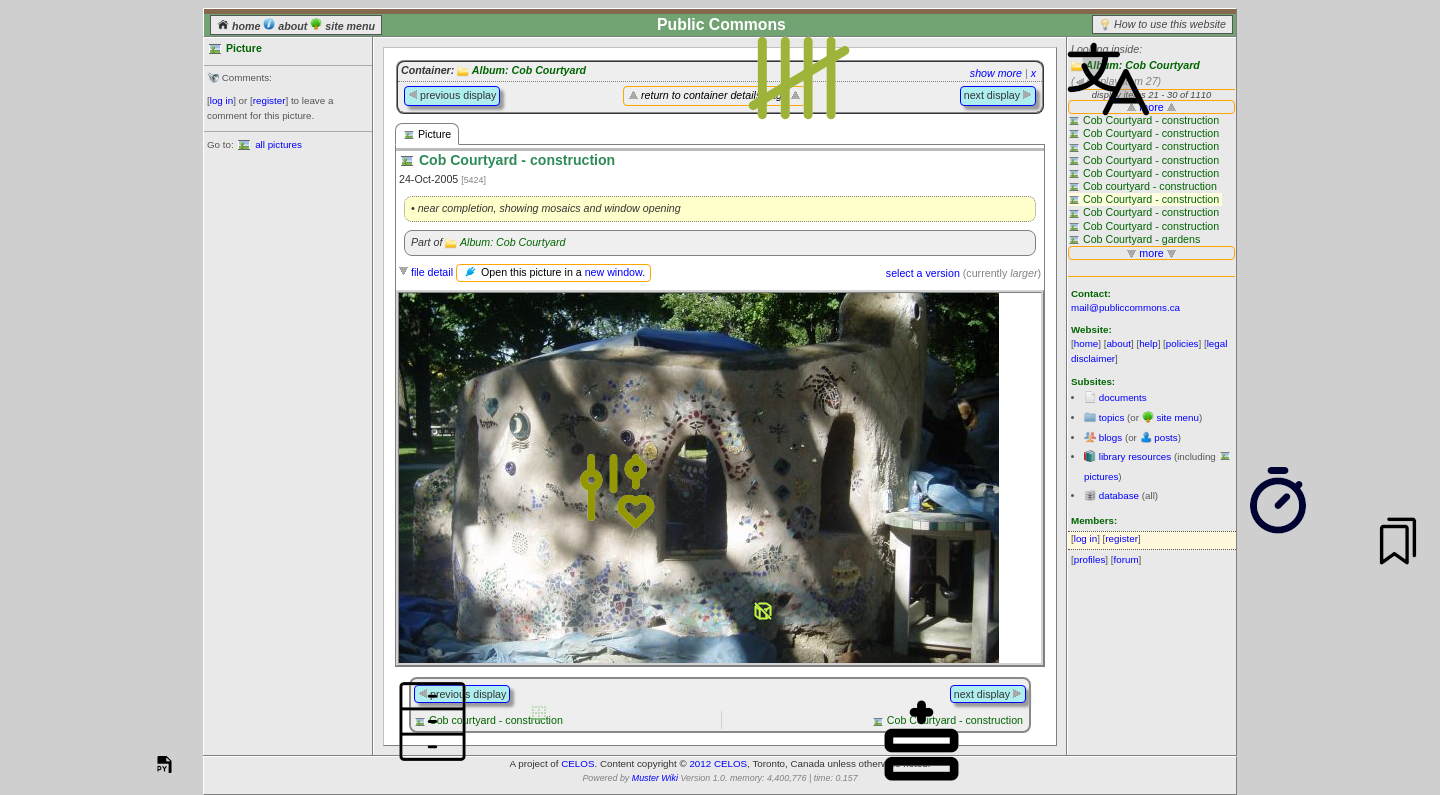 The image size is (1440, 795). I want to click on translate text to another language, so click(1105, 80).